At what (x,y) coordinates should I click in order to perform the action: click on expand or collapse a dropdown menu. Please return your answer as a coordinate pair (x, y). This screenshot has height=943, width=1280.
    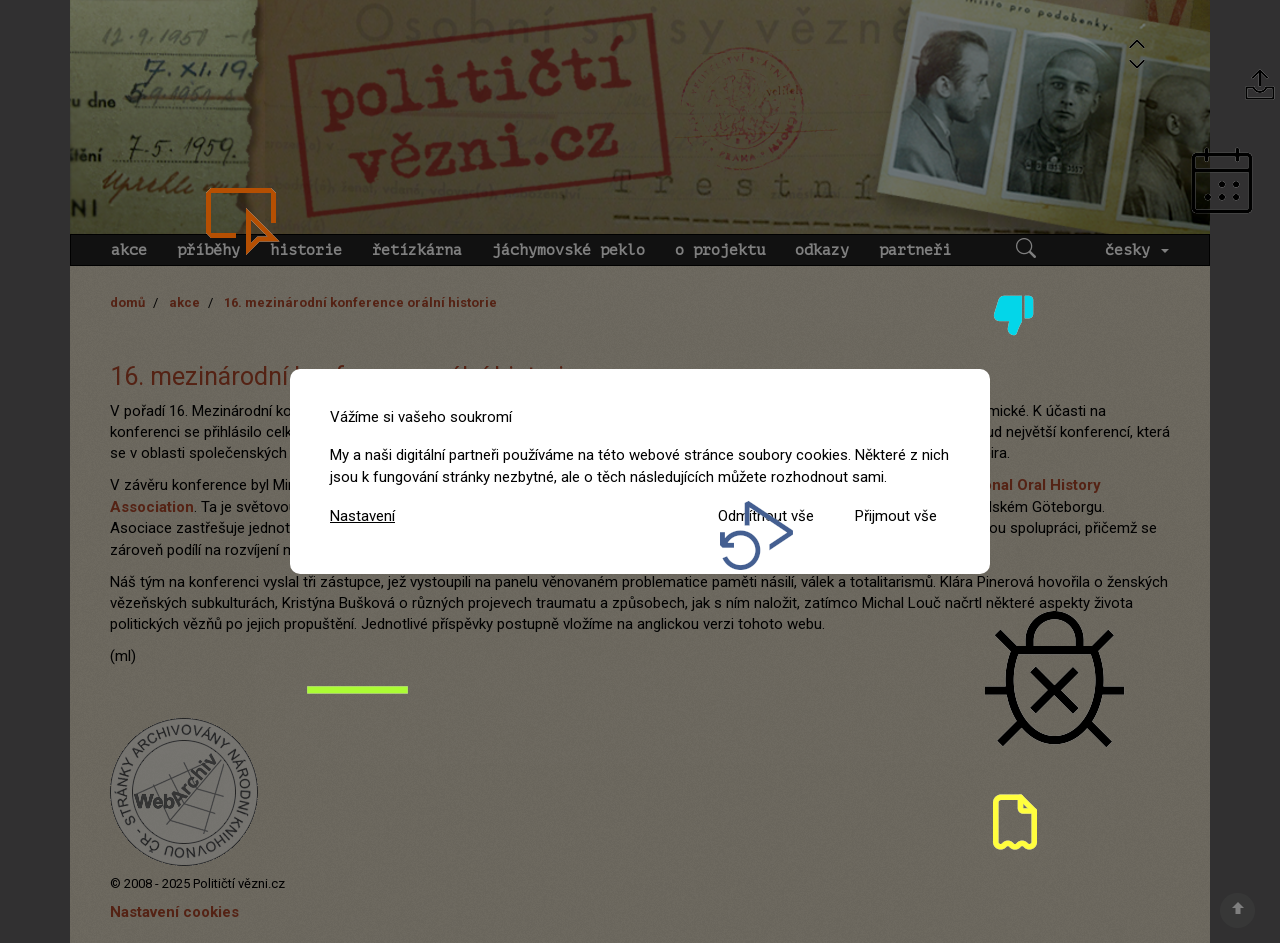
    Looking at the image, I should click on (1137, 54).